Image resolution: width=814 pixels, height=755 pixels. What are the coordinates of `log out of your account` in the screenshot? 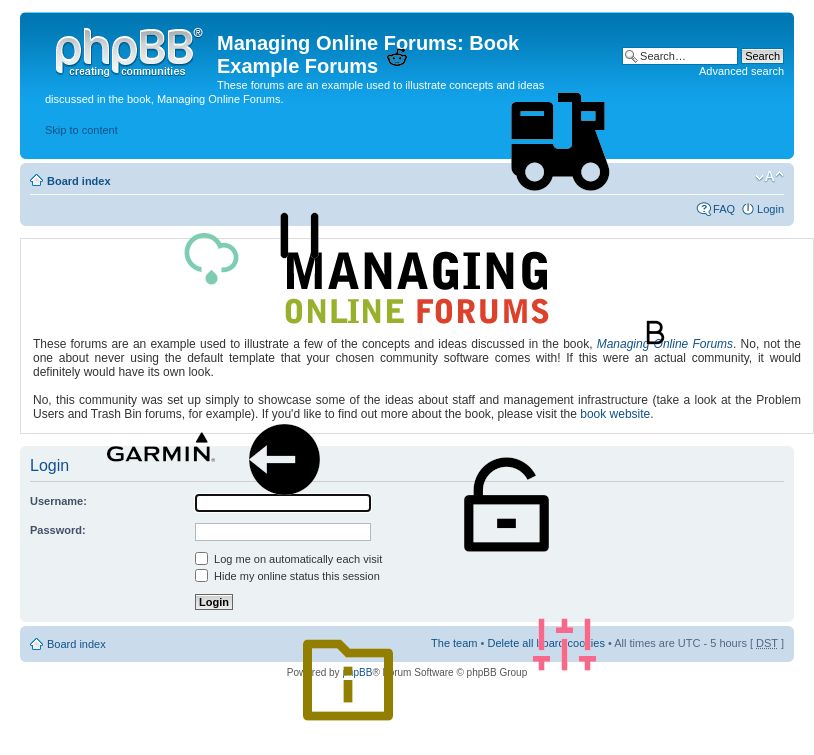 It's located at (284, 459).